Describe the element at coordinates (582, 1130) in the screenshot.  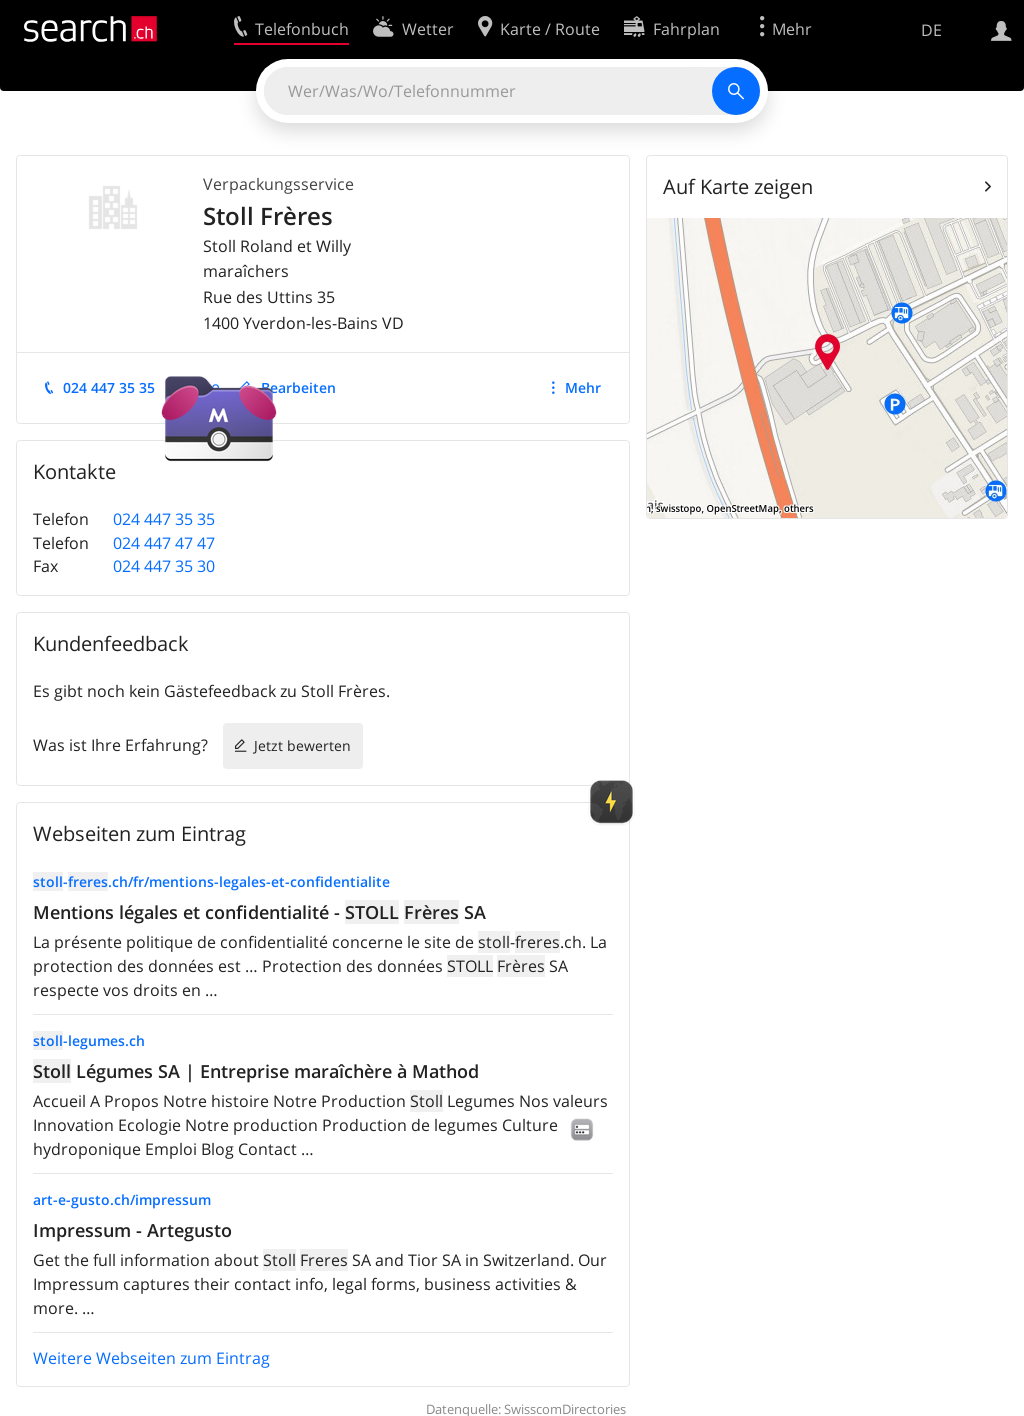
I see `access login and authentication settings` at that location.